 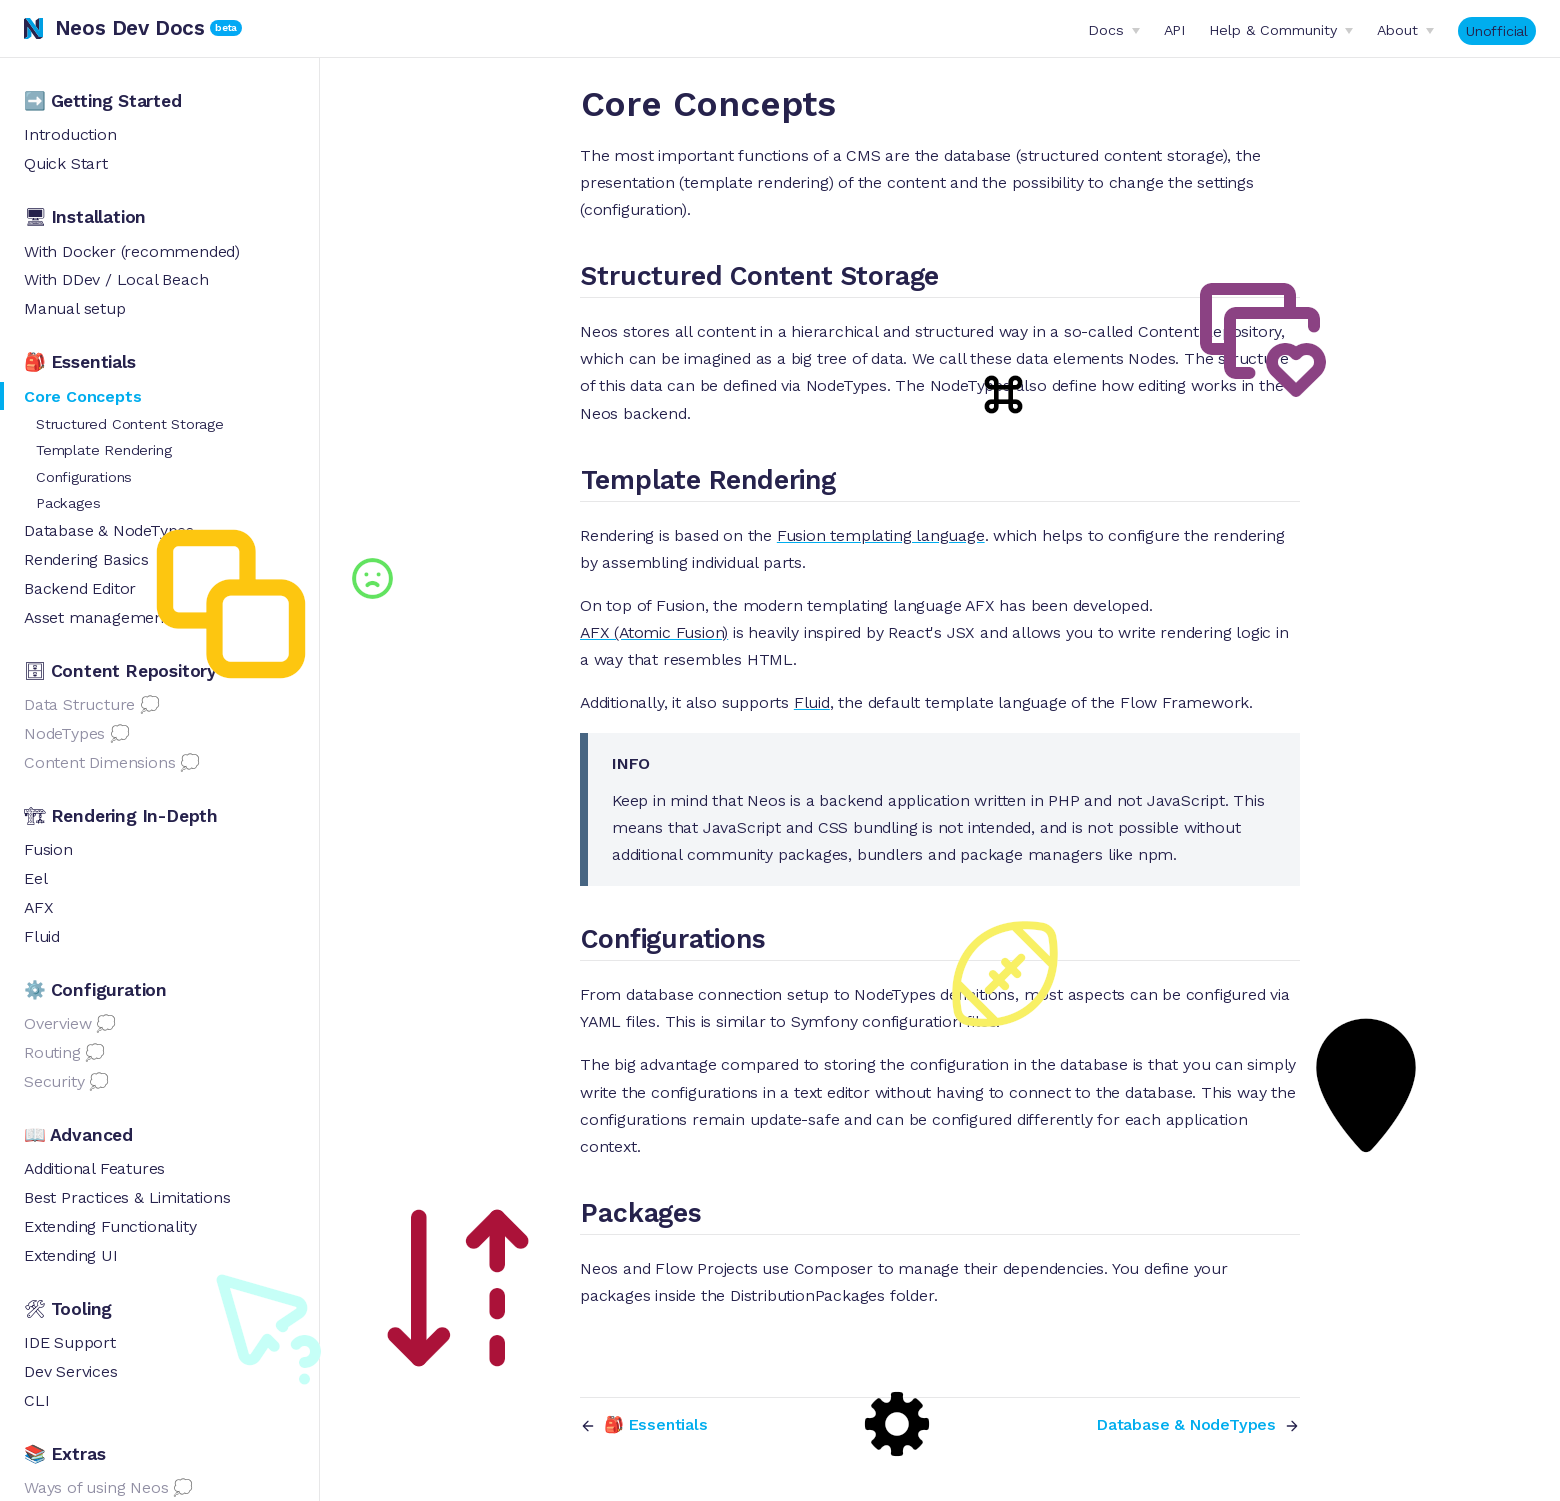 I want to click on cursor help or pointer assistance, so click(x=266, y=1324).